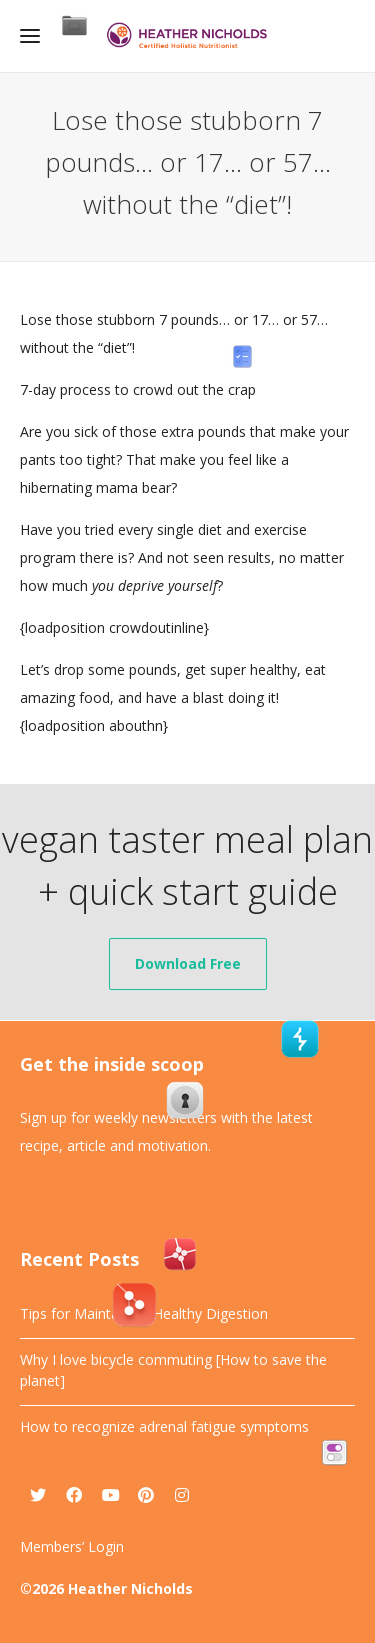  I want to click on open your to-do list app, so click(242, 356).